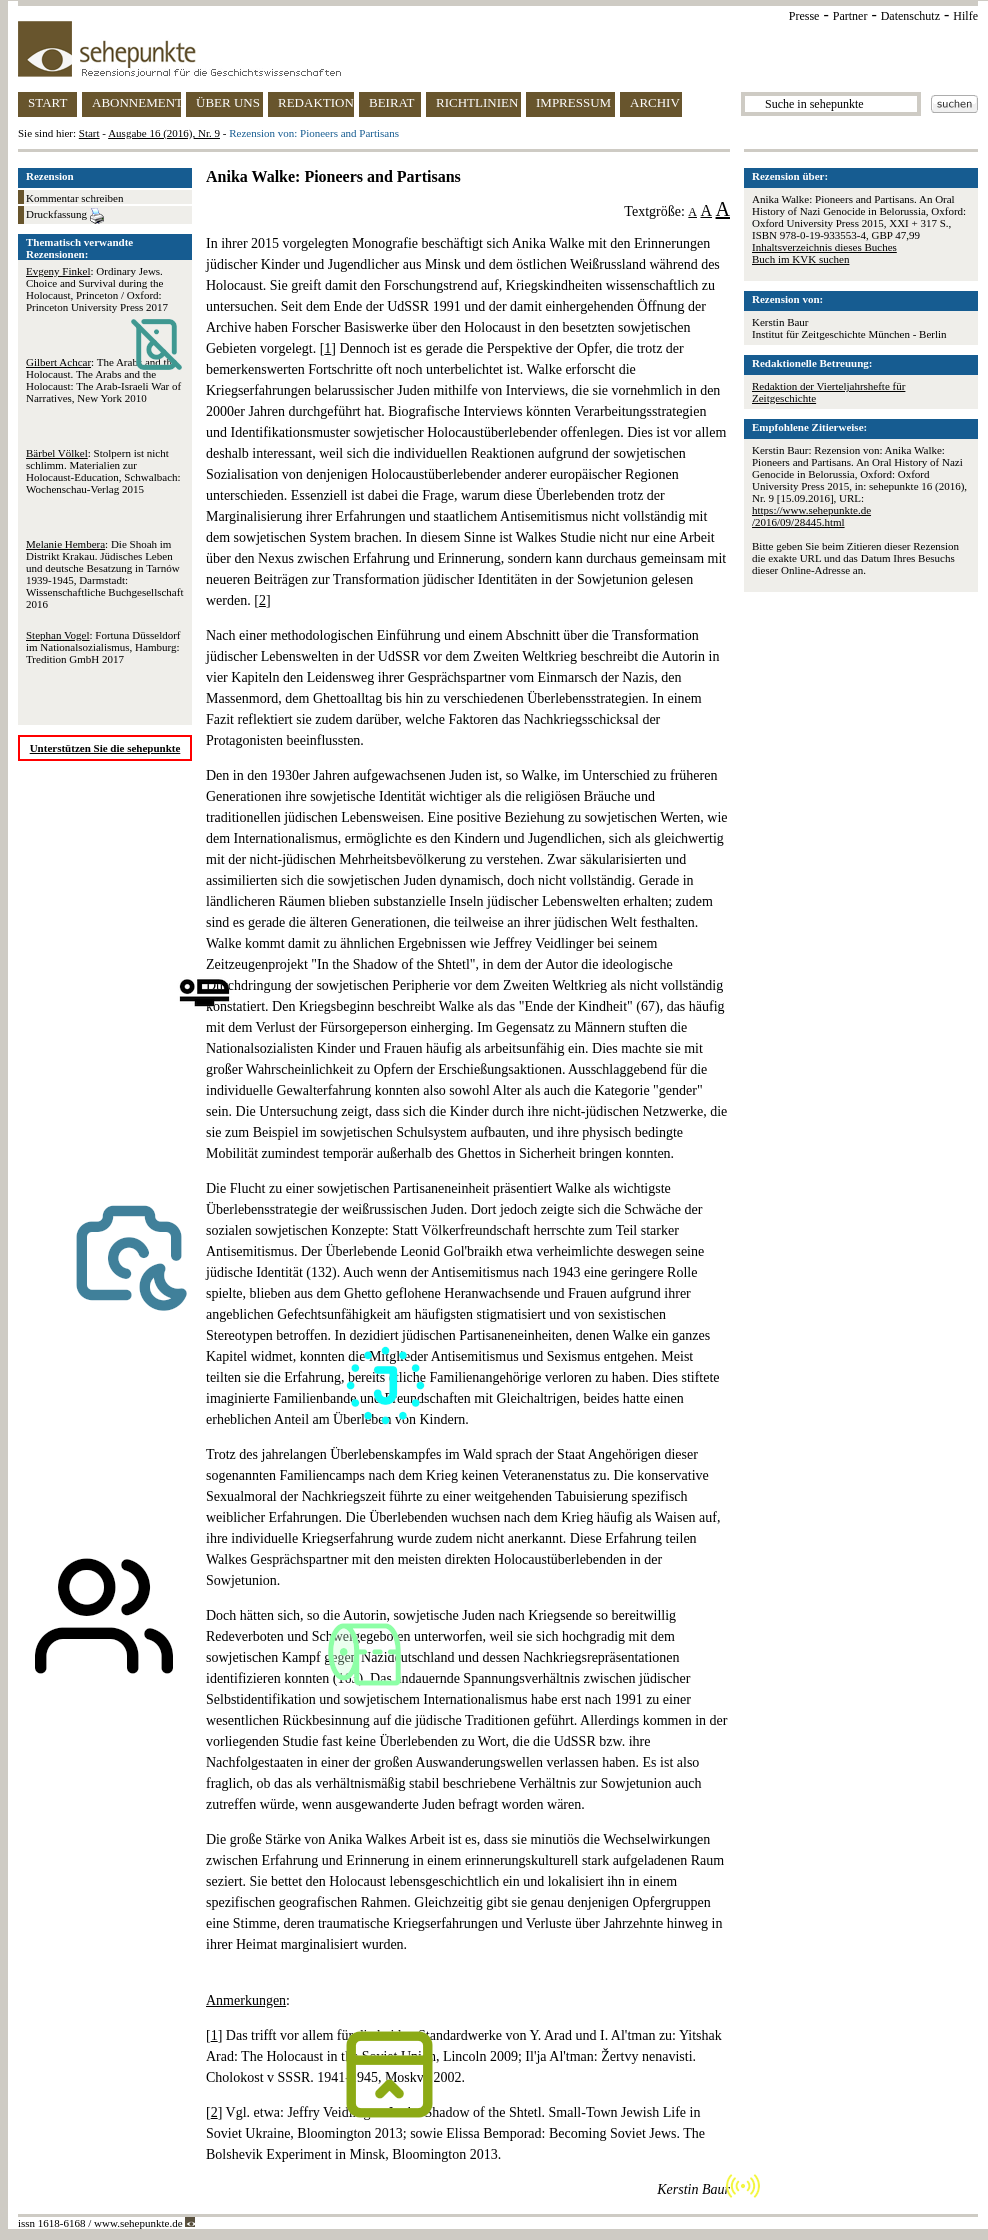  I want to click on view all users or team members, so click(104, 1616).